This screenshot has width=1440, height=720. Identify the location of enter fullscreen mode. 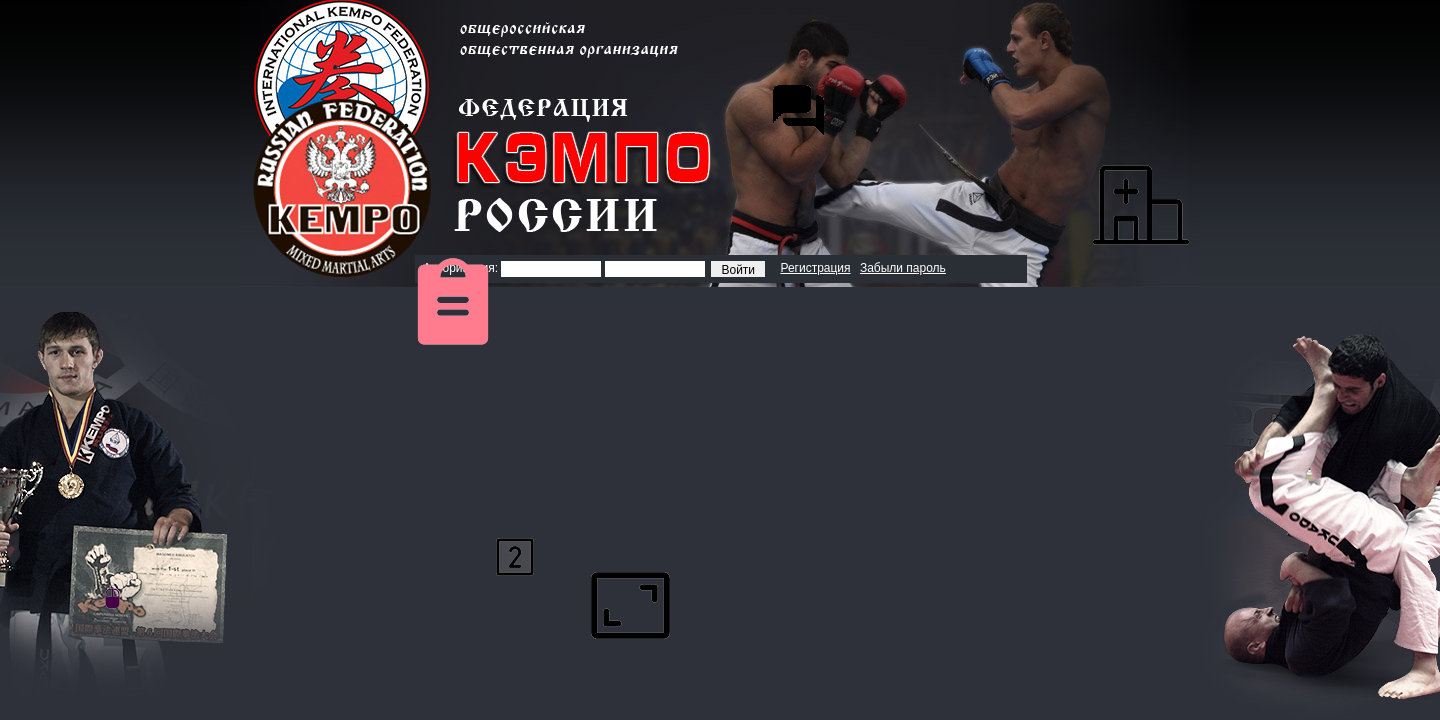
(630, 605).